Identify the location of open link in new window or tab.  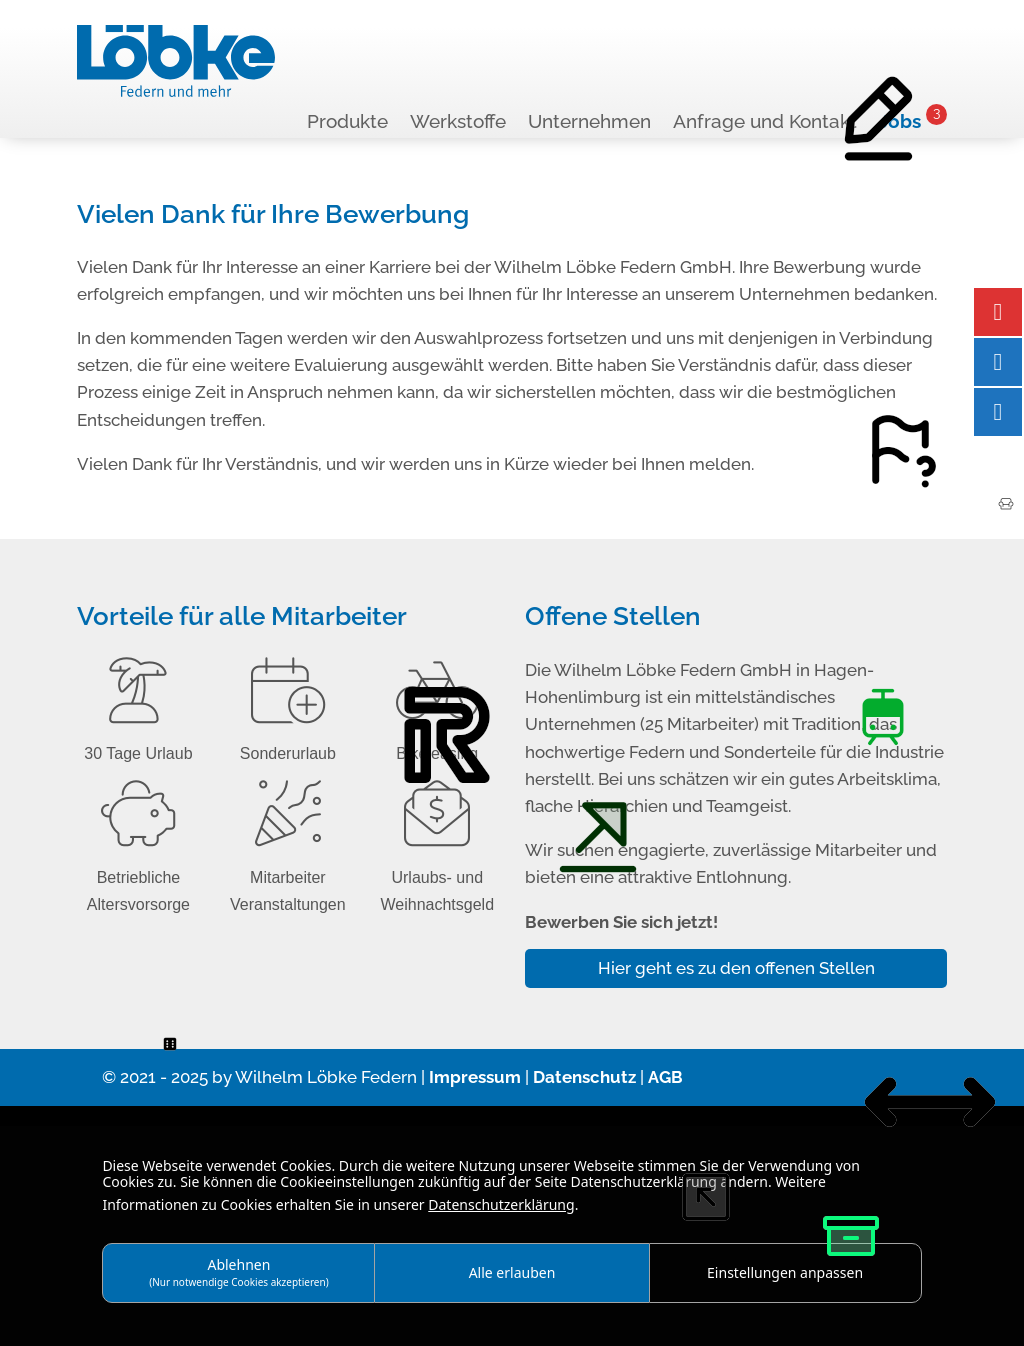
(598, 834).